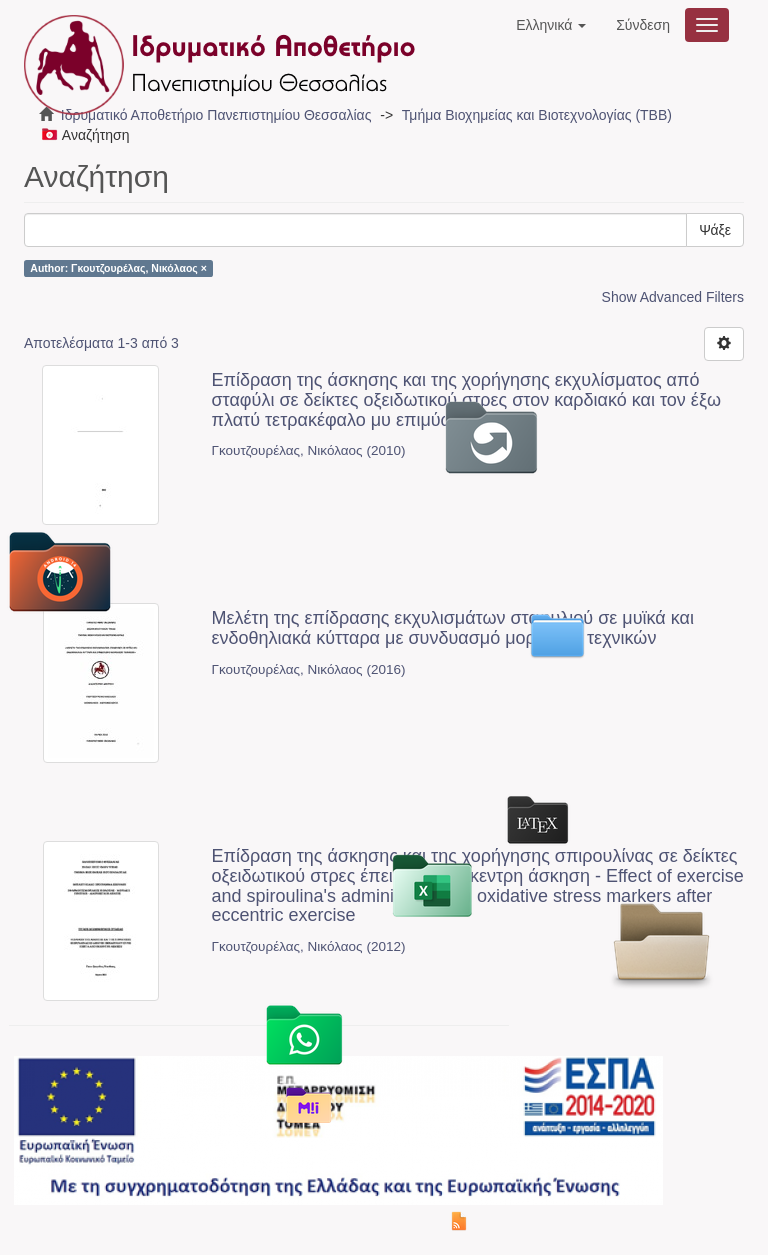 This screenshot has width=768, height=1255. What do you see at coordinates (59, 574) in the screenshot?
I see `open android 14 system folder` at bounding box center [59, 574].